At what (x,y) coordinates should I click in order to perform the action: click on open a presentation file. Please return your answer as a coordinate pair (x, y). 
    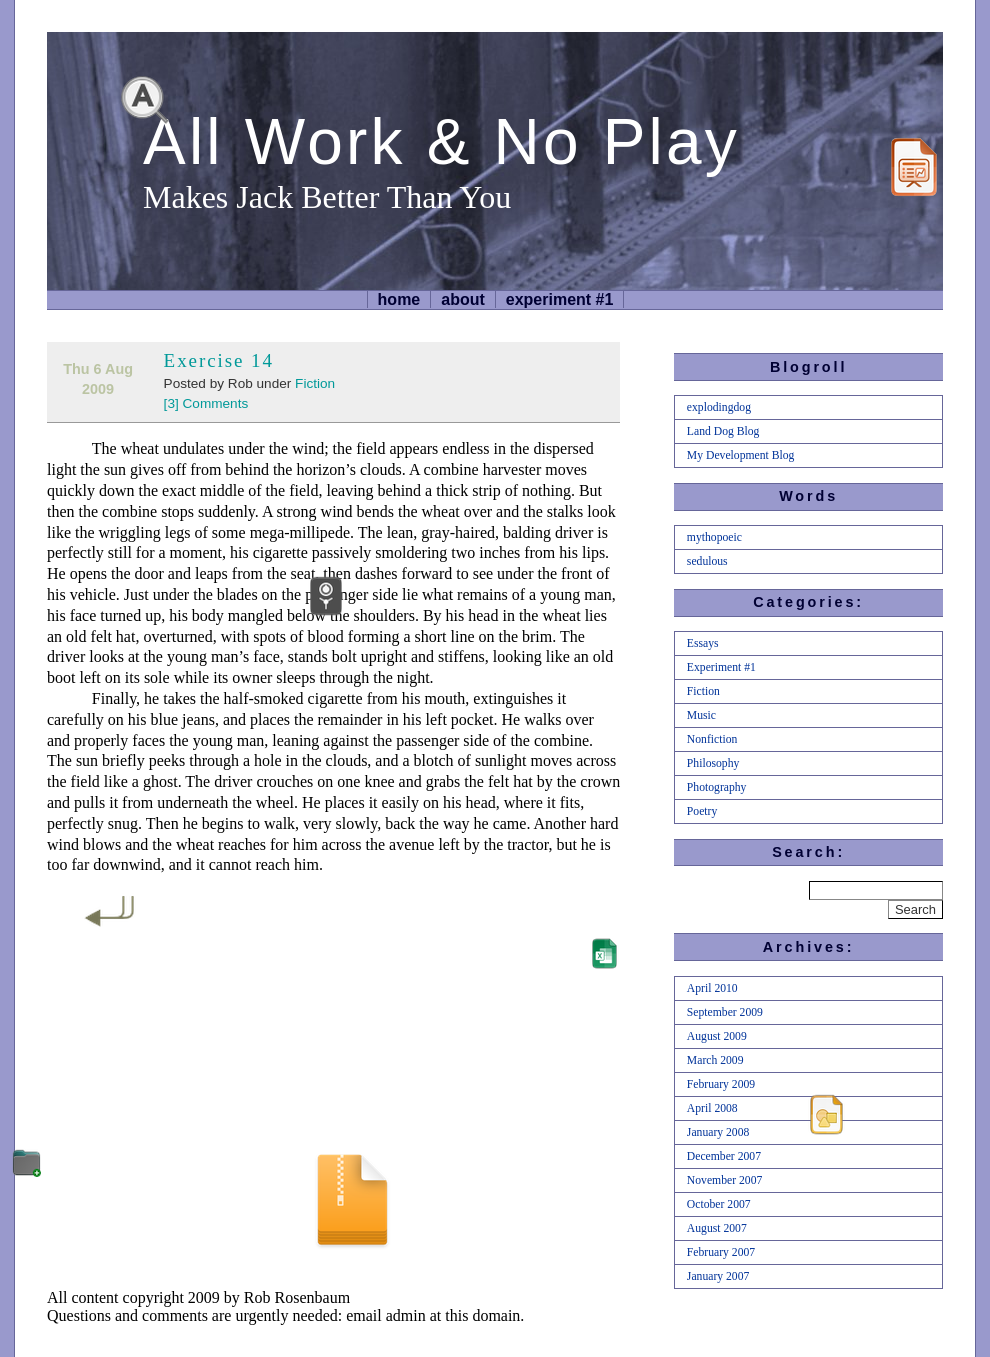
    Looking at the image, I should click on (914, 167).